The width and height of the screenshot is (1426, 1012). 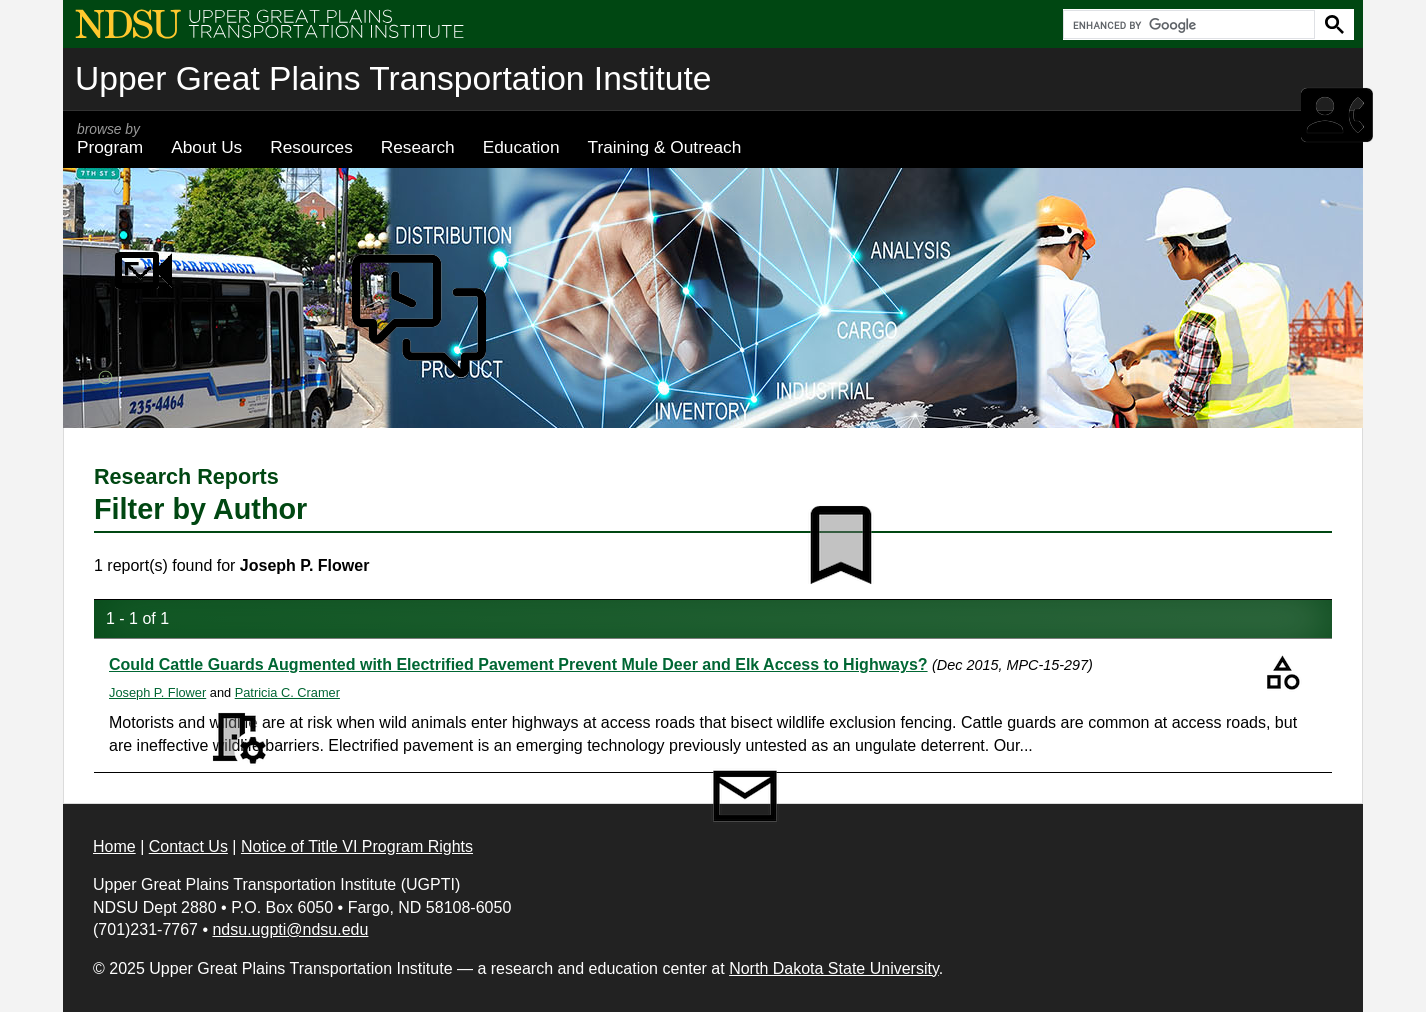 What do you see at coordinates (1337, 115) in the screenshot?
I see `view contact's phone number` at bounding box center [1337, 115].